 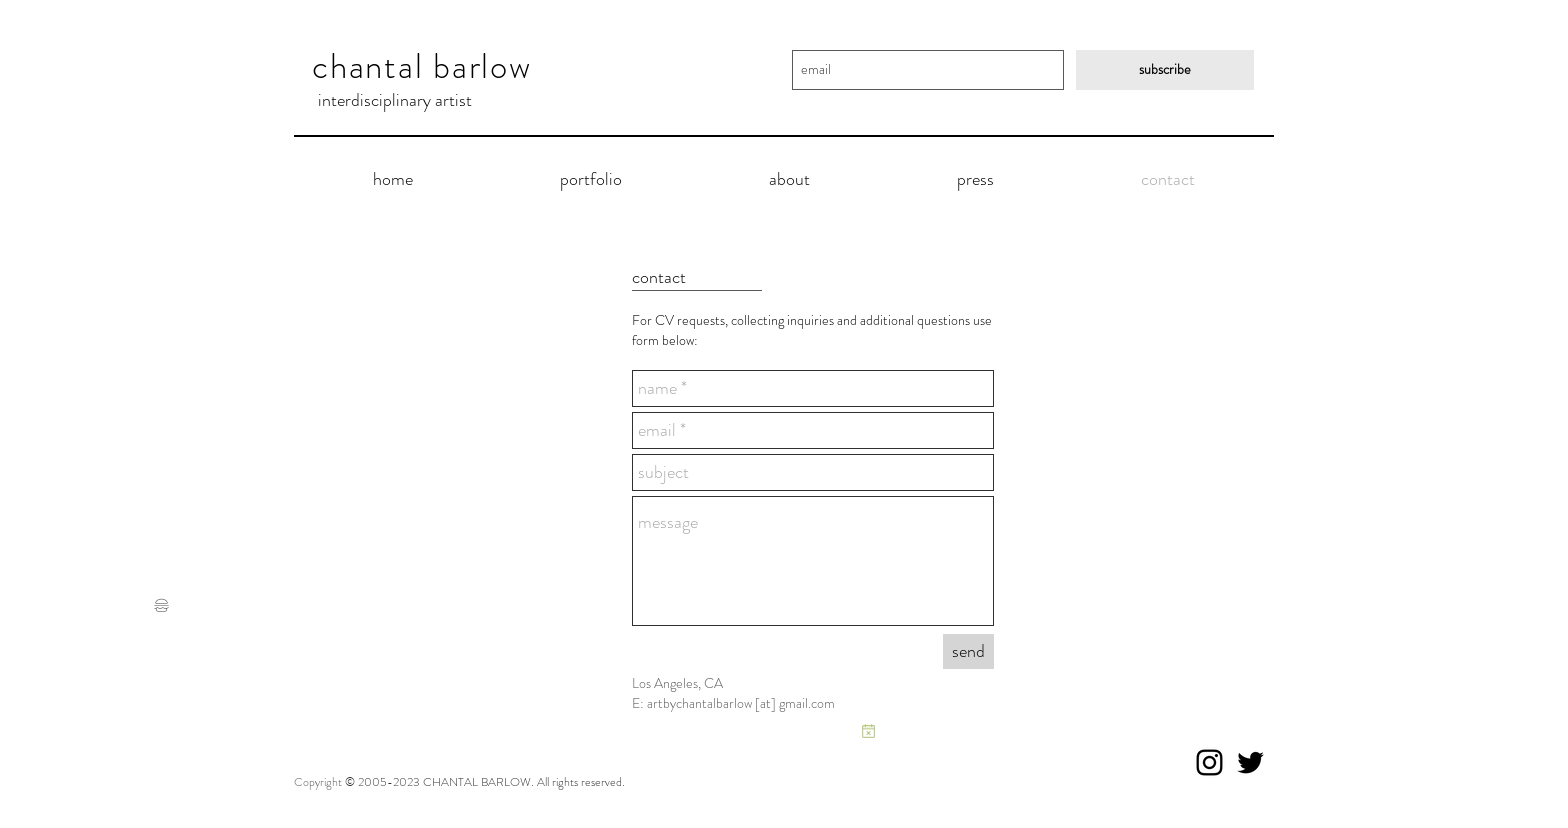 What do you see at coordinates (868, 731) in the screenshot?
I see `cancel or delete a scheduled event` at bounding box center [868, 731].